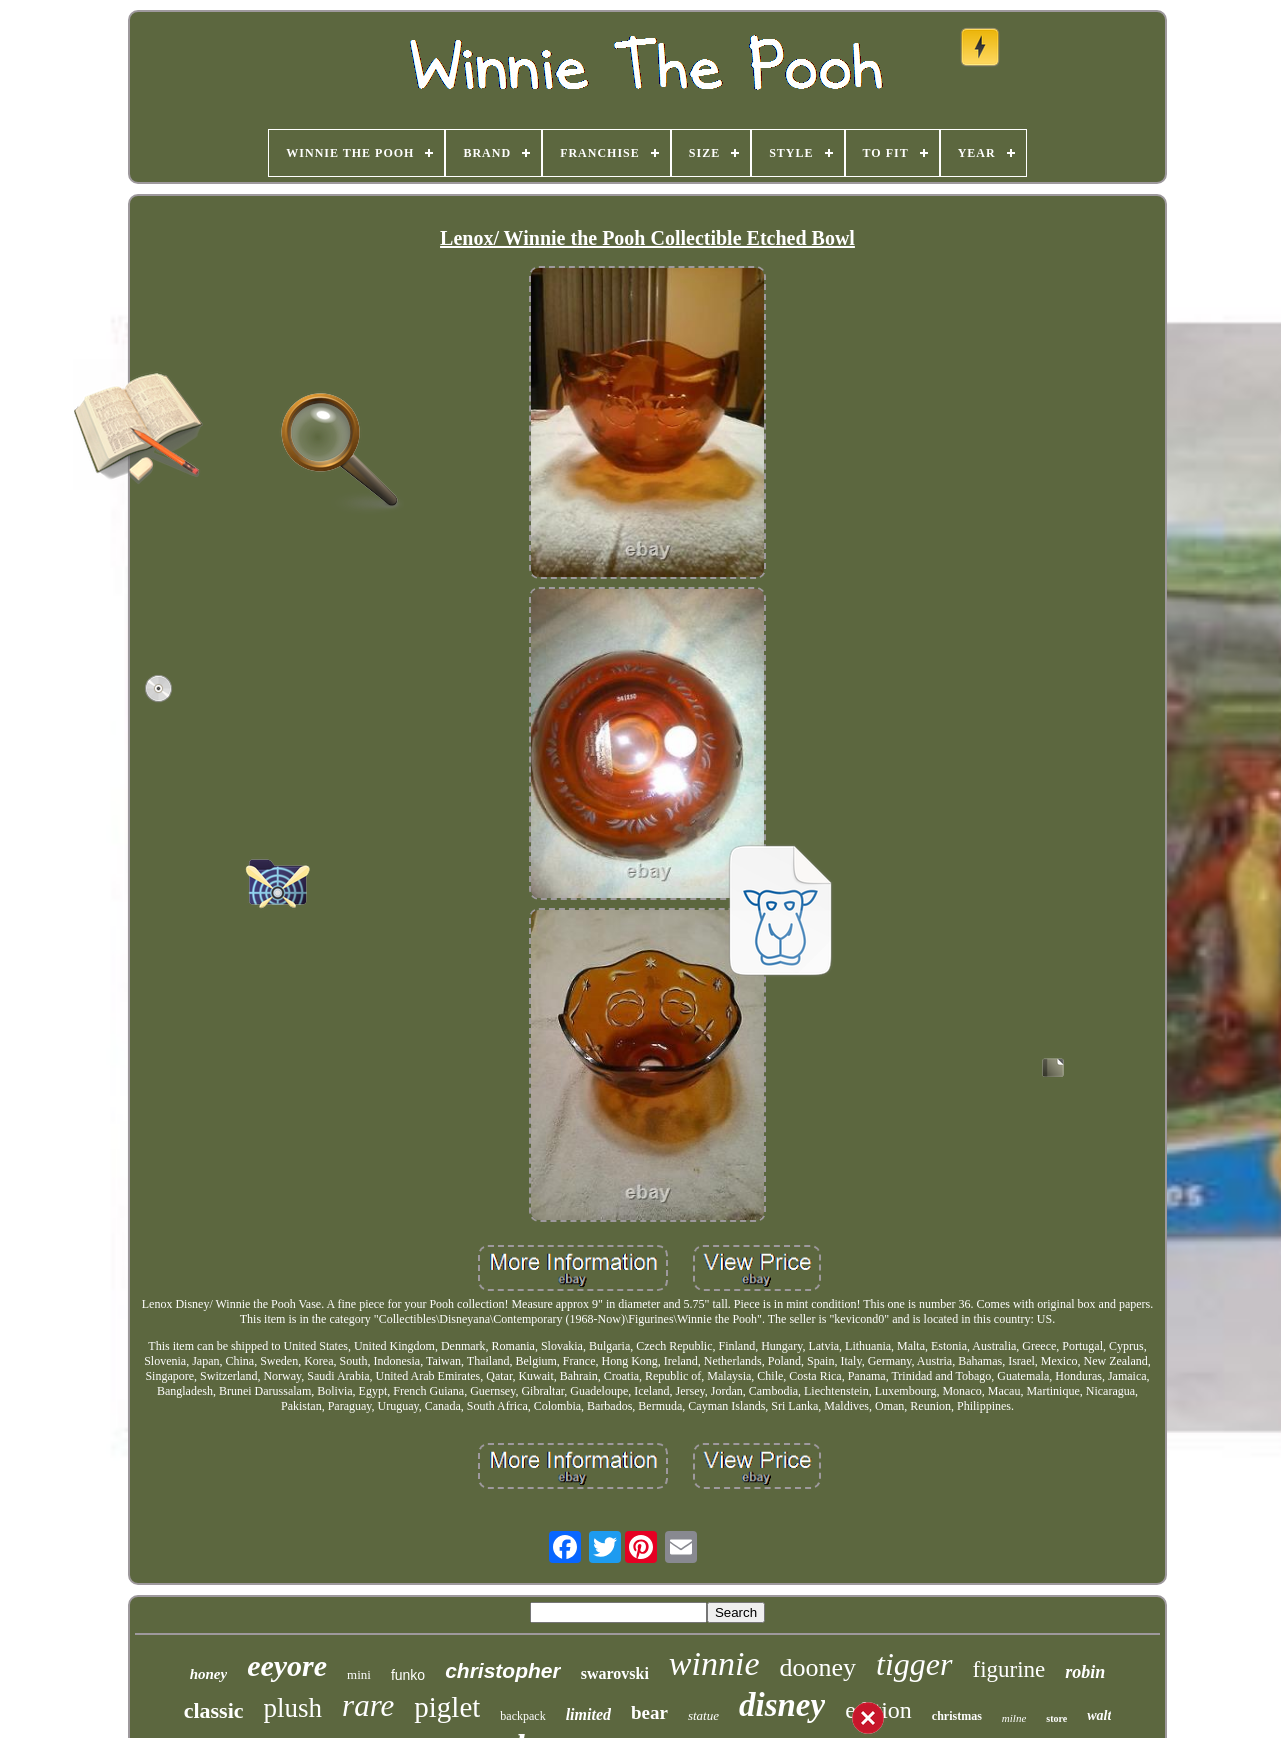  I want to click on a perl programming language file, so click(780, 910).